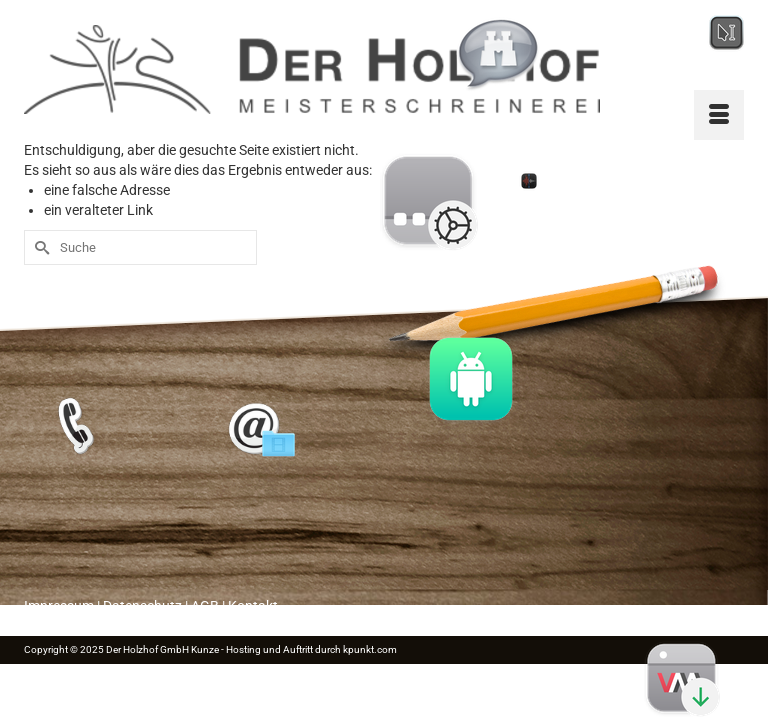  What do you see at coordinates (471, 379) in the screenshot?
I see `launch anbox android emulator` at bounding box center [471, 379].